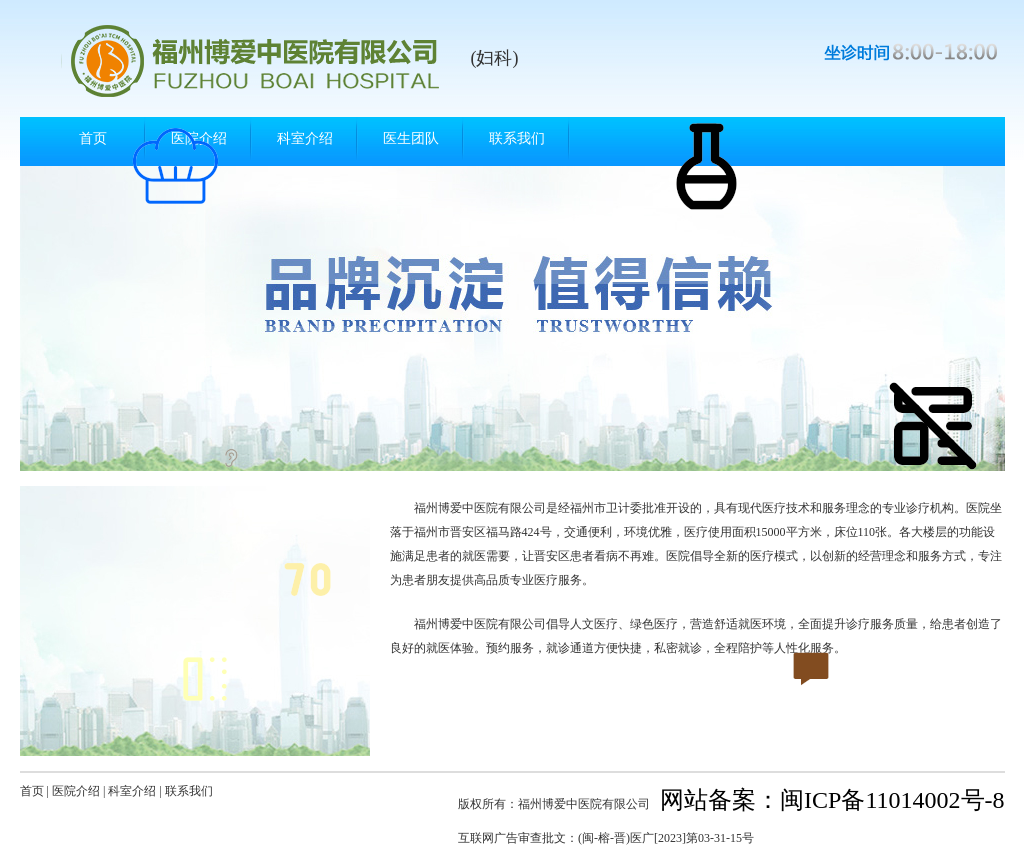 This screenshot has width=1024, height=855. Describe the element at coordinates (205, 679) in the screenshot. I see `align selected element to the left` at that location.